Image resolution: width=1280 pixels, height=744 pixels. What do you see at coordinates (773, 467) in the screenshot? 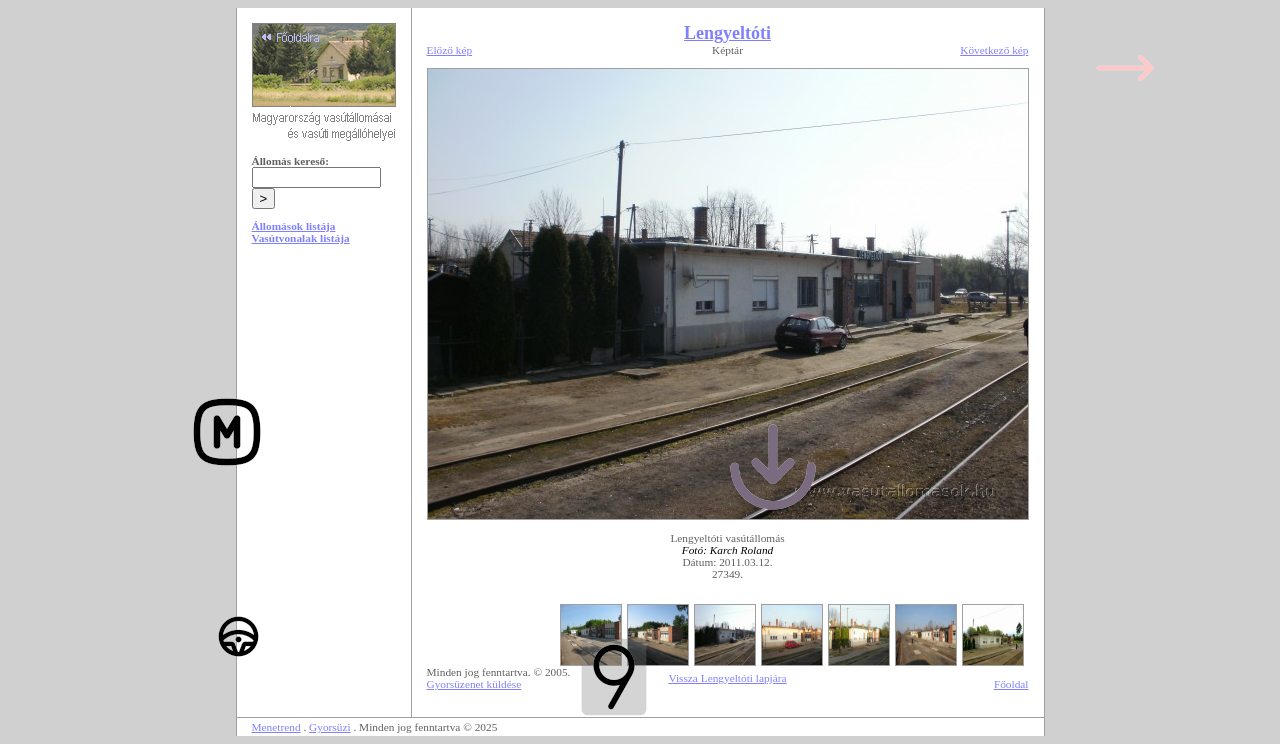
I see `download file to device` at bounding box center [773, 467].